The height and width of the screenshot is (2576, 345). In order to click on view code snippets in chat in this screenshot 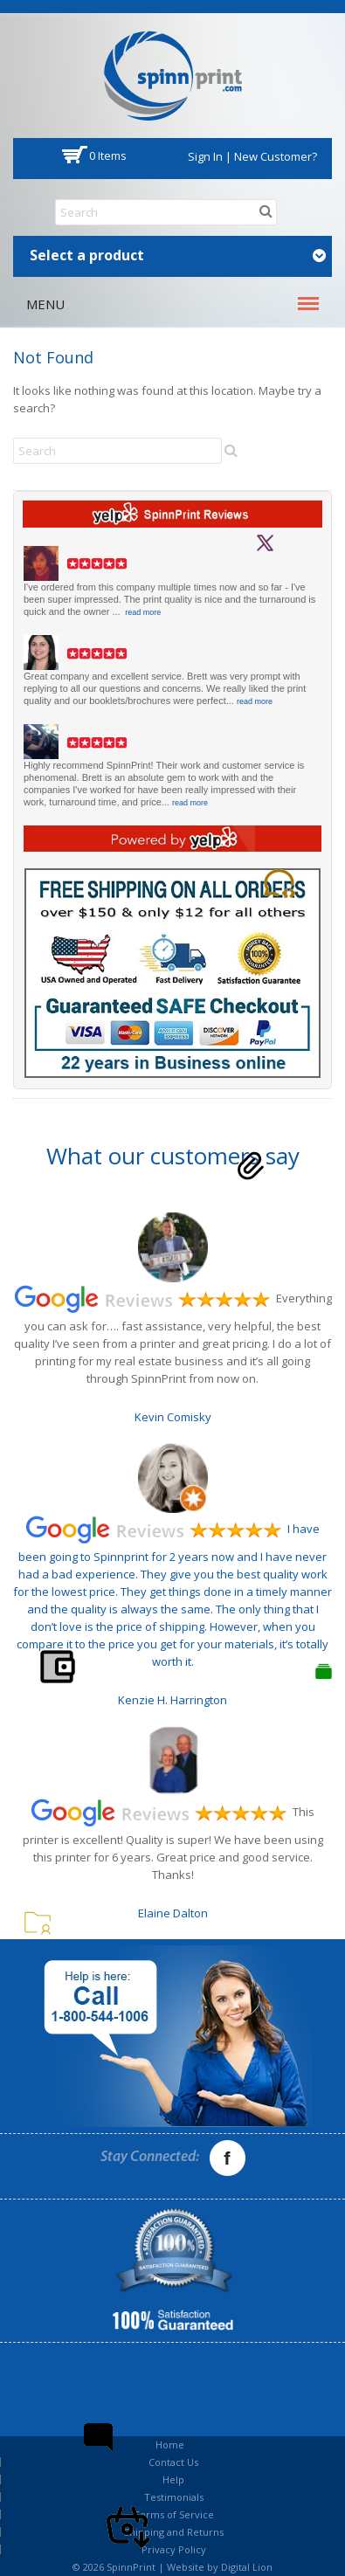, I will do `click(279, 882)`.